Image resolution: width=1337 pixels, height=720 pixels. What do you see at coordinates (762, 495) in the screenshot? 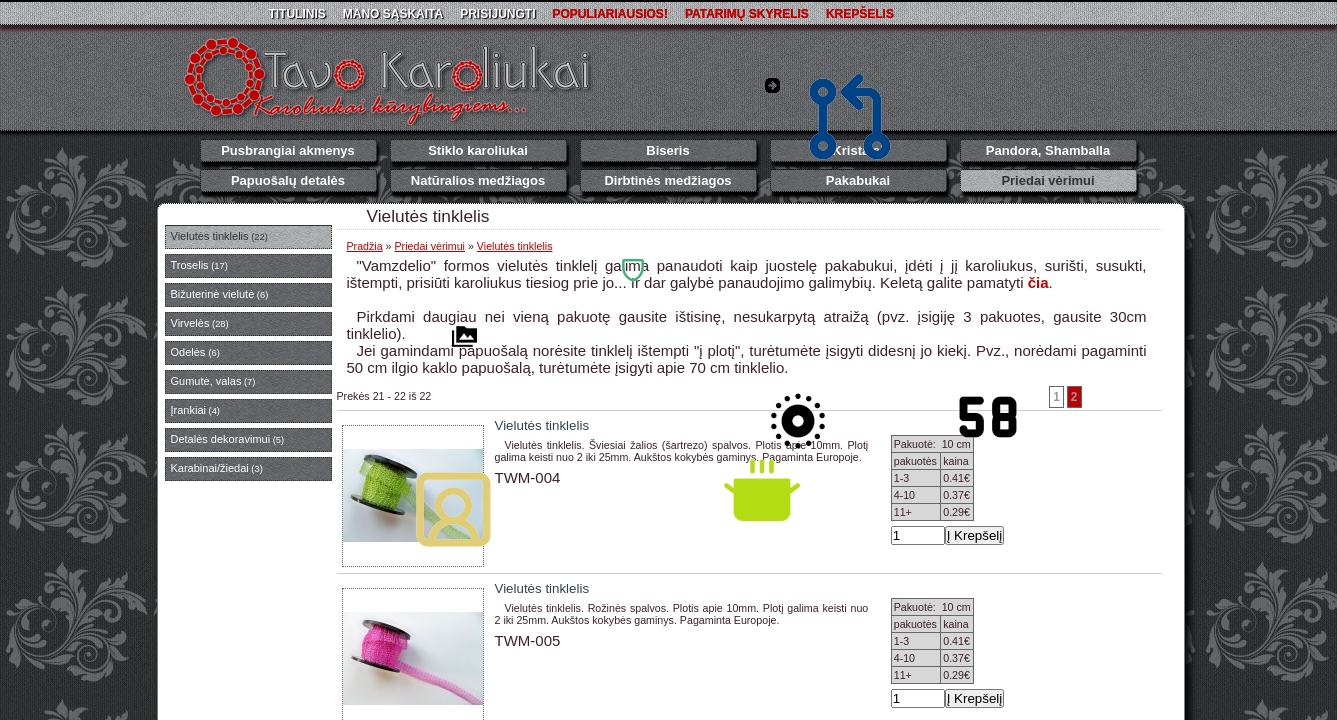
I see `access recipes or cooking features` at bounding box center [762, 495].